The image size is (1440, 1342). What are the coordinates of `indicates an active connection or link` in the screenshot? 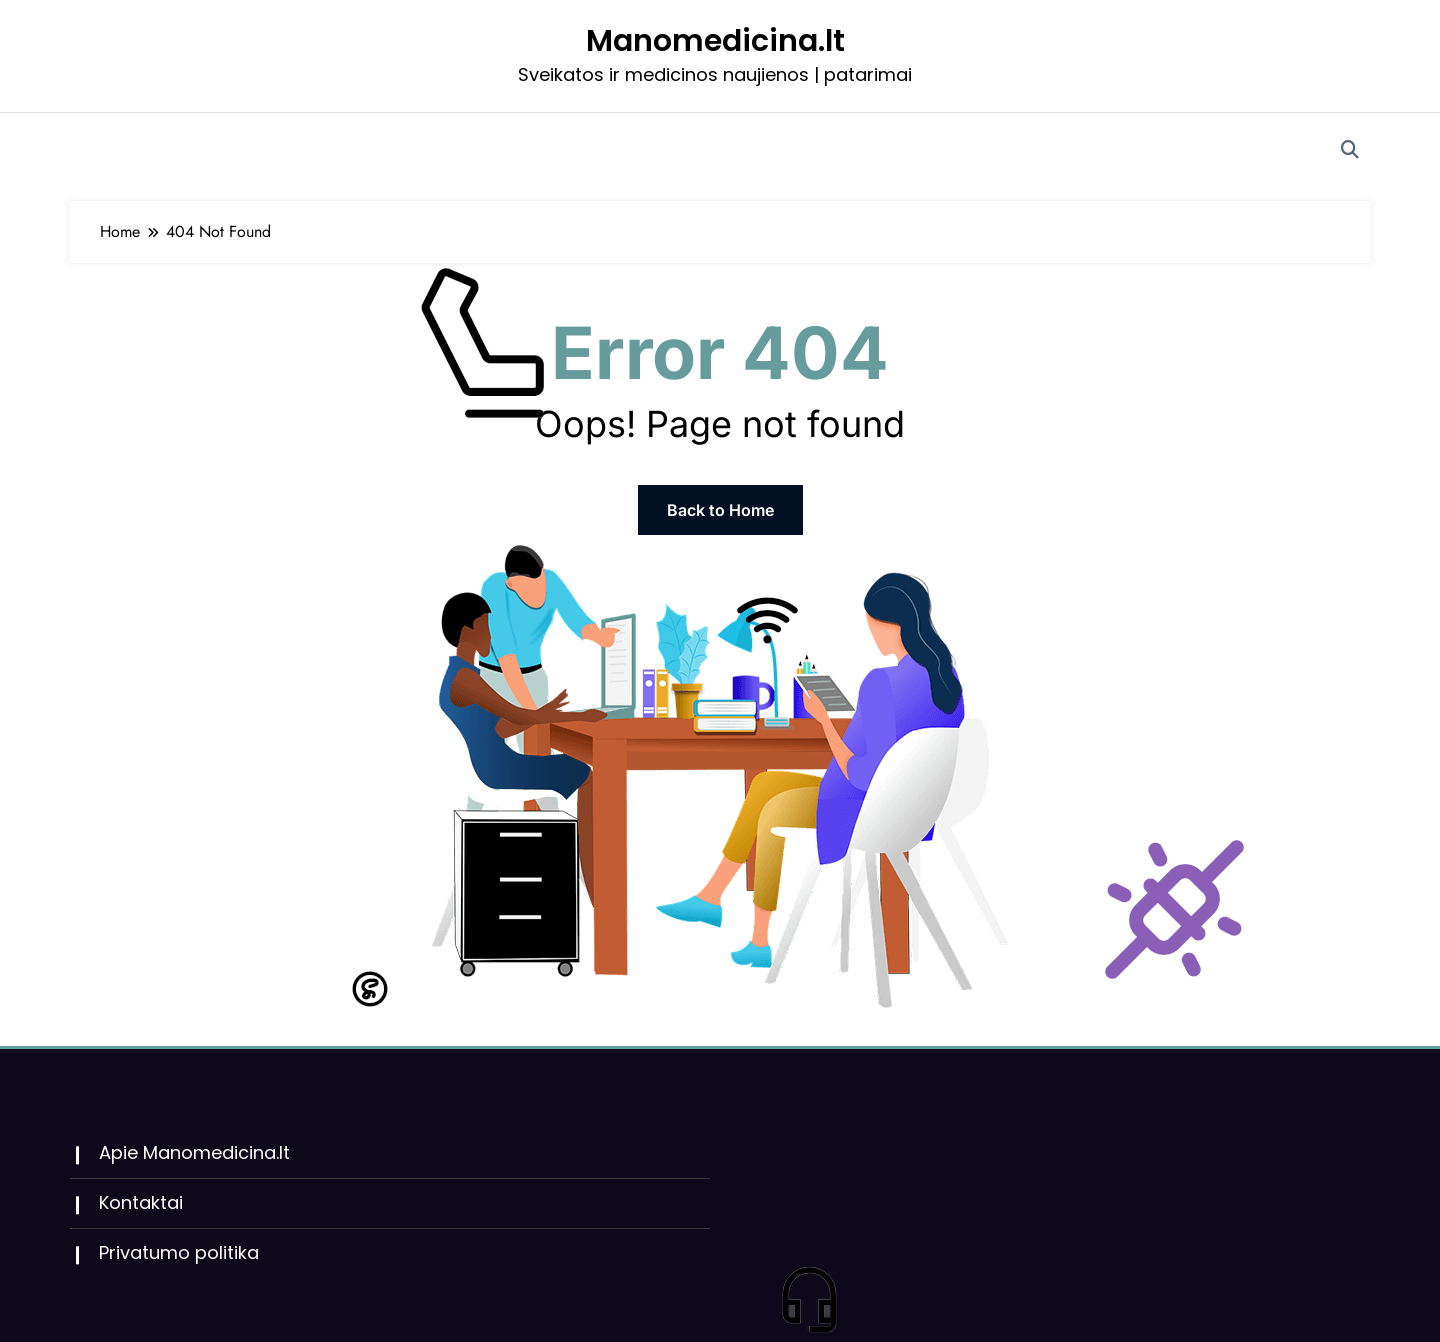 It's located at (1174, 909).